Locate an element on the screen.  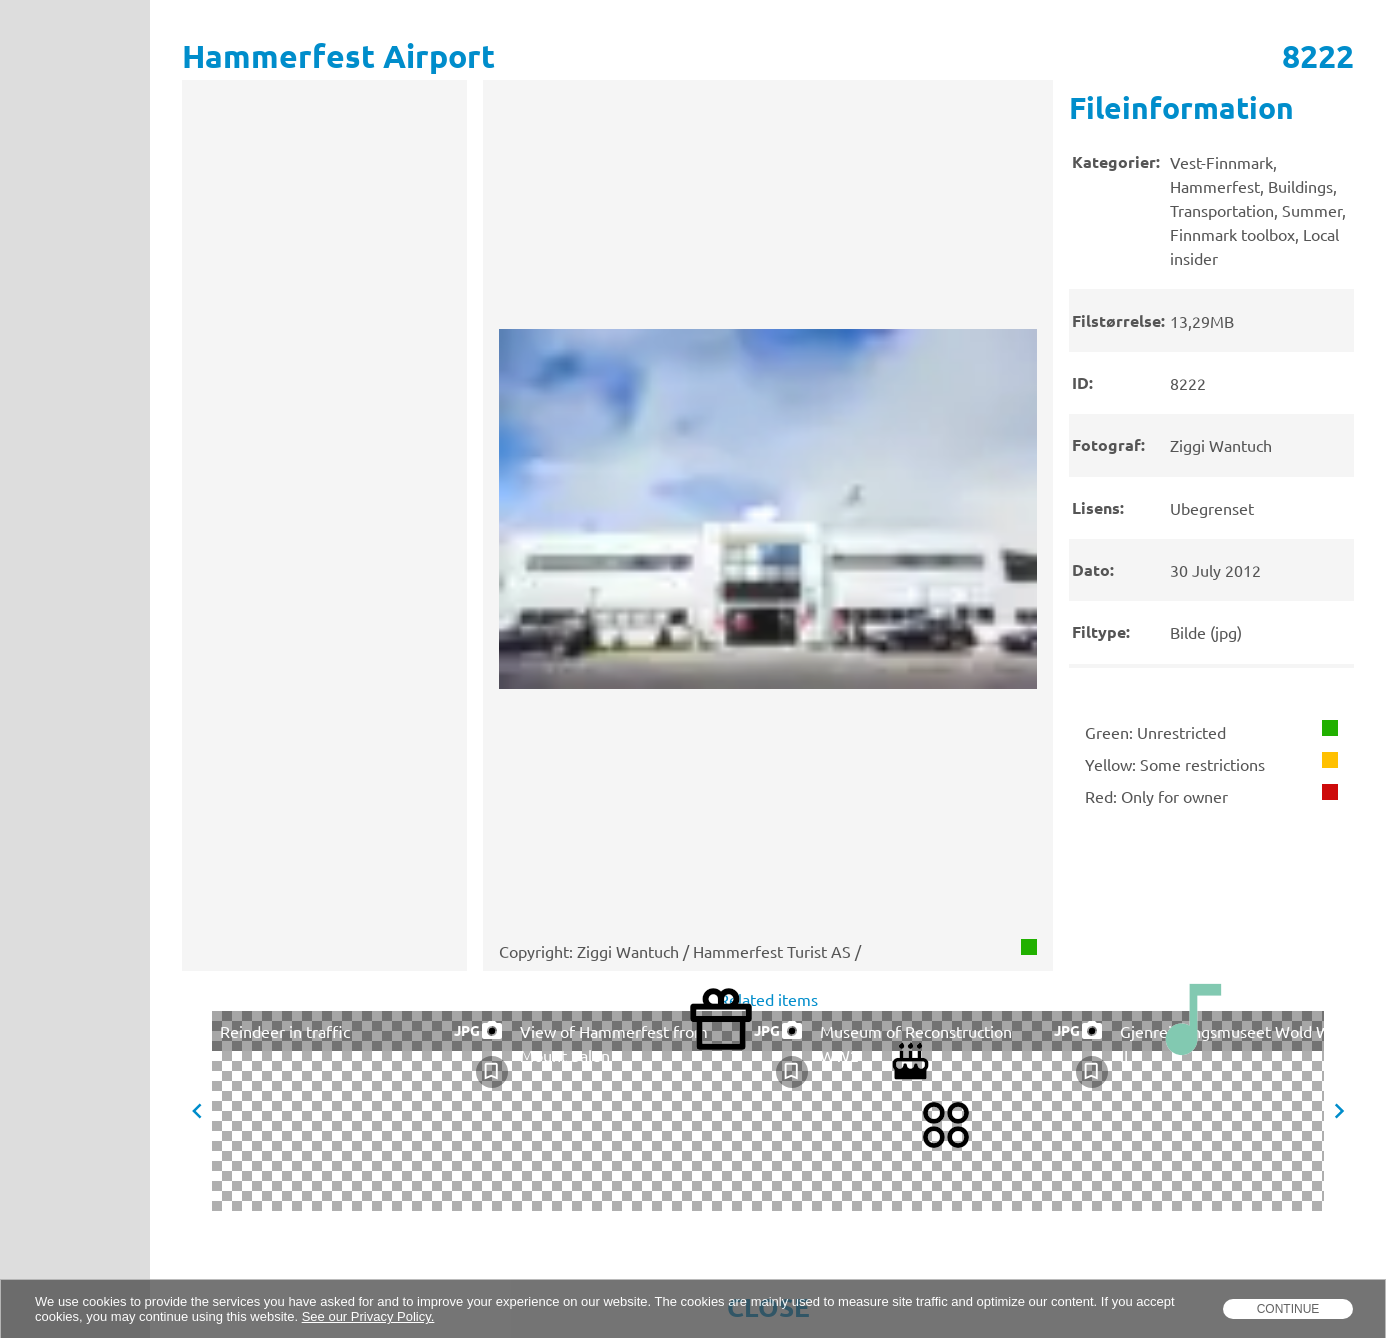
view available rewards or gifts is located at coordinates (721, 1019).